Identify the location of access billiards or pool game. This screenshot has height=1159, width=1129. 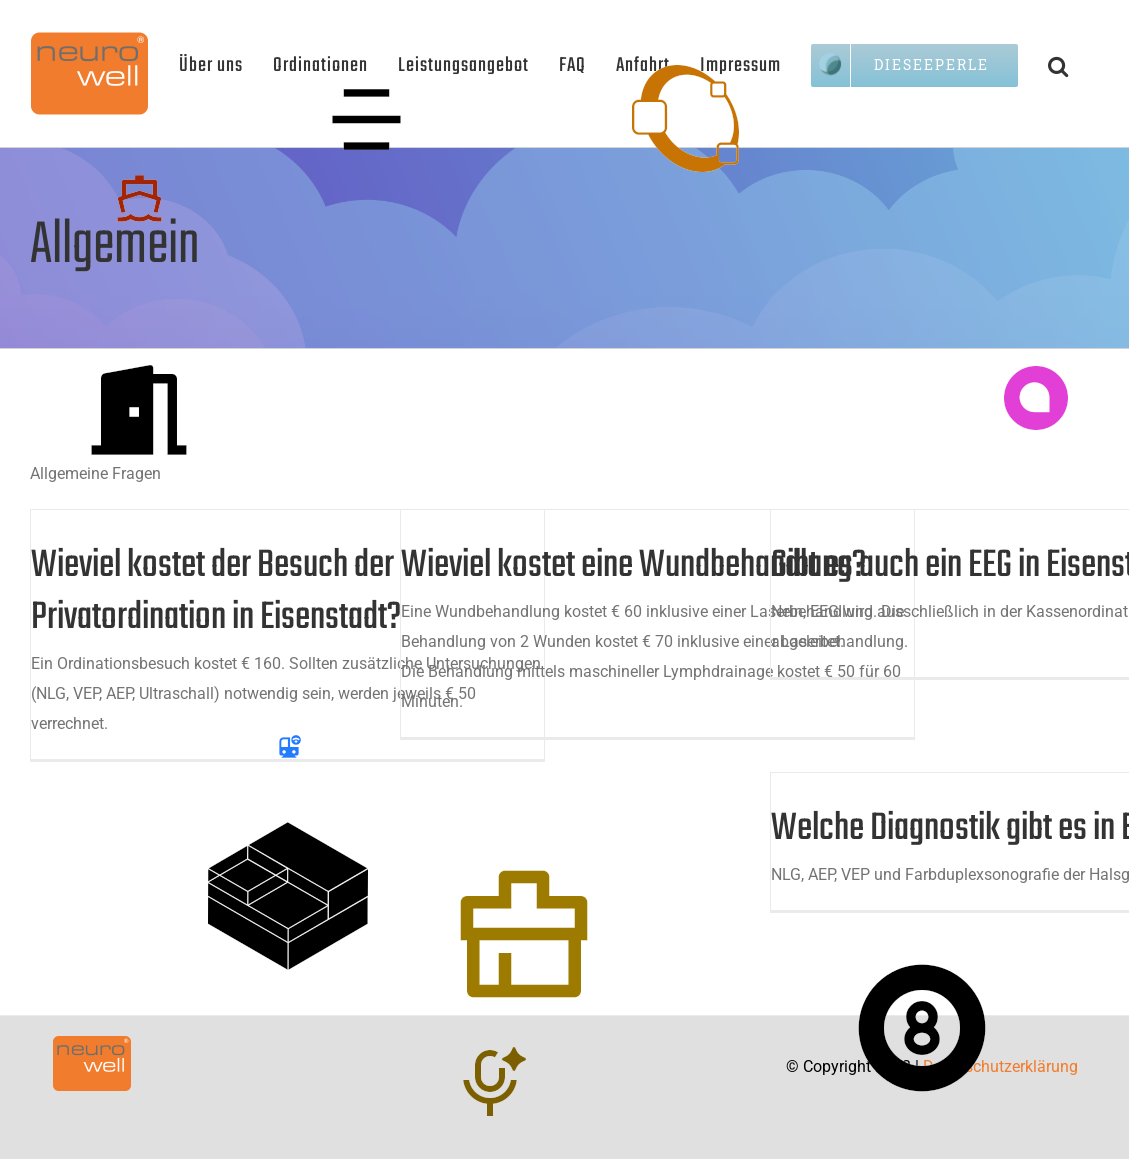
(922, 1028).